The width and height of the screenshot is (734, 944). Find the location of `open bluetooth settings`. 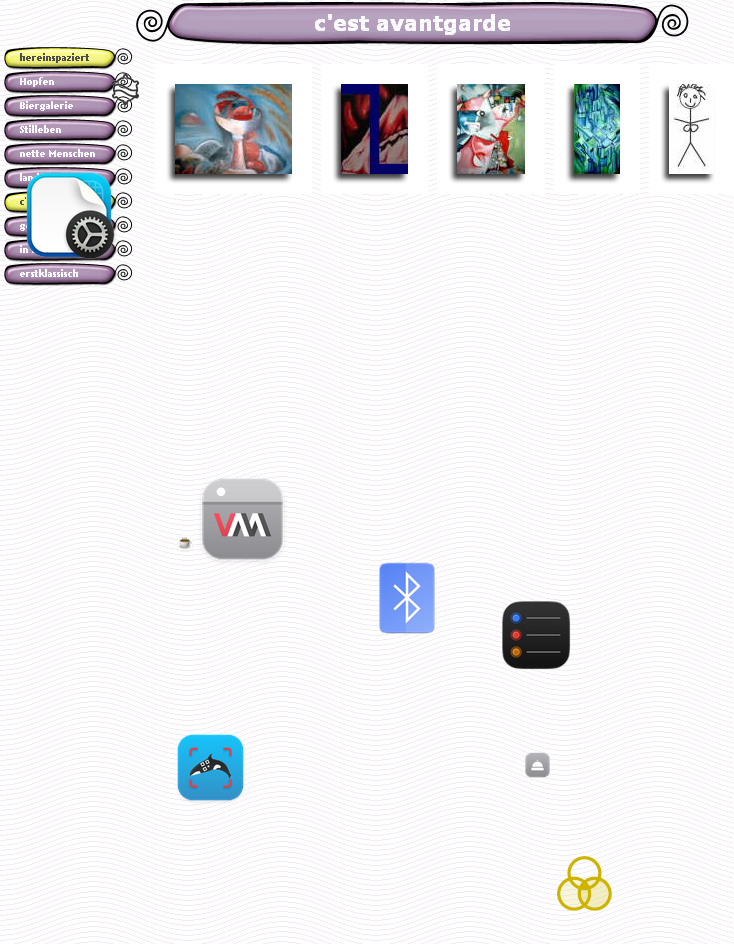

open bluetooth settings is located at coordinates (407, 598).